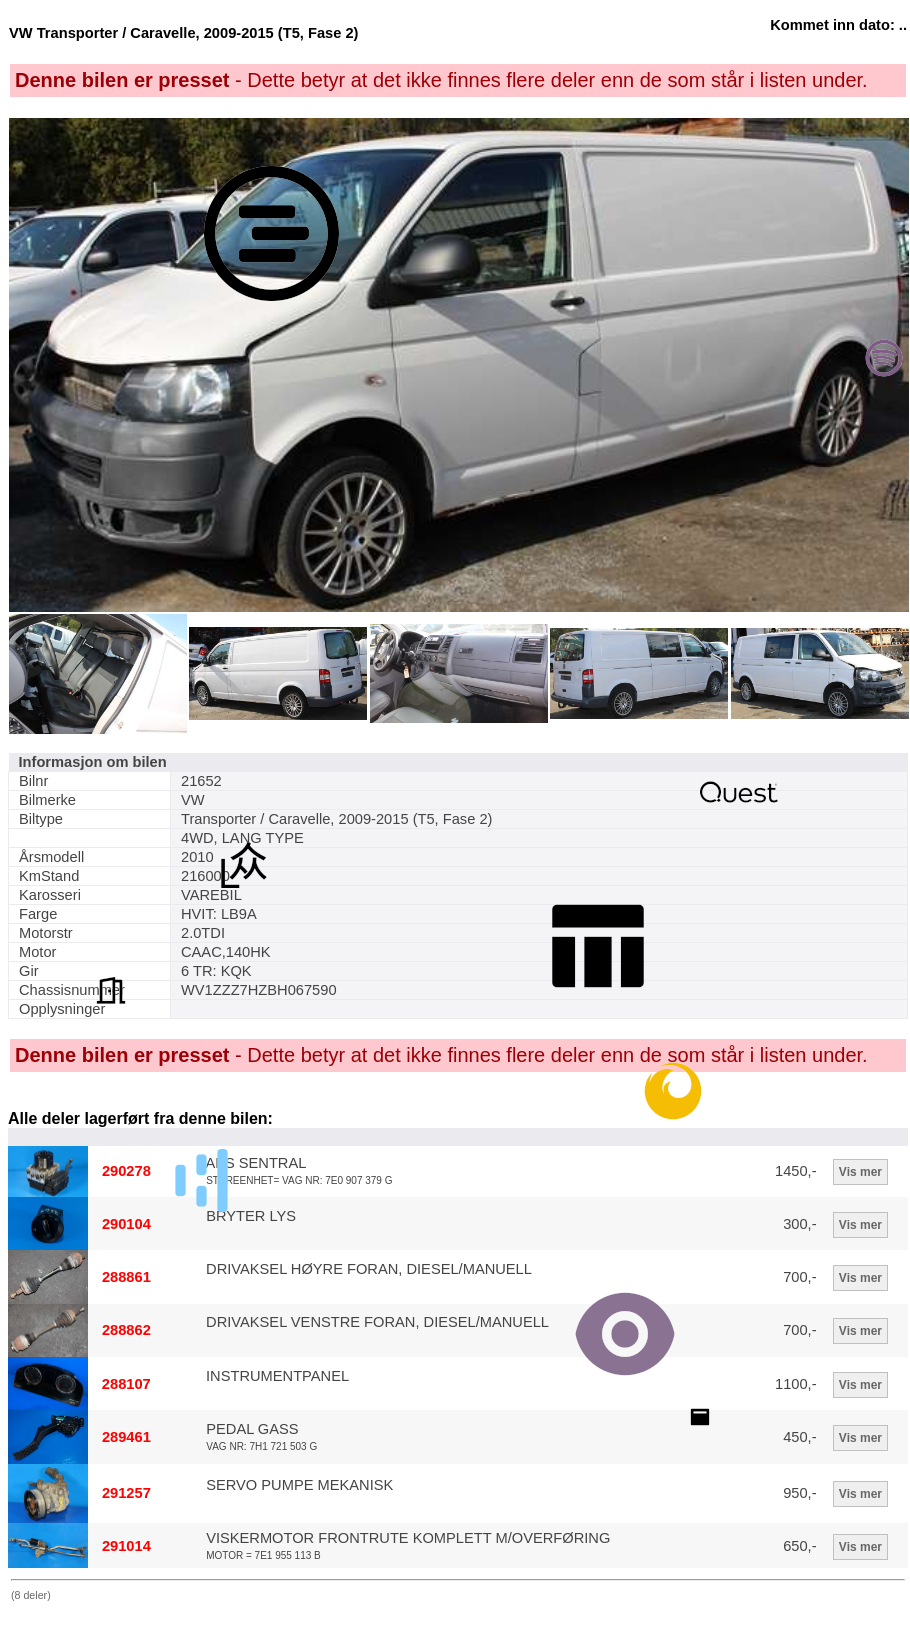 This screenshot has height=1630, width=910. Describe the element at coordinates (739, 792) in the screenshot. I see `Quest software or services branding` at that location.